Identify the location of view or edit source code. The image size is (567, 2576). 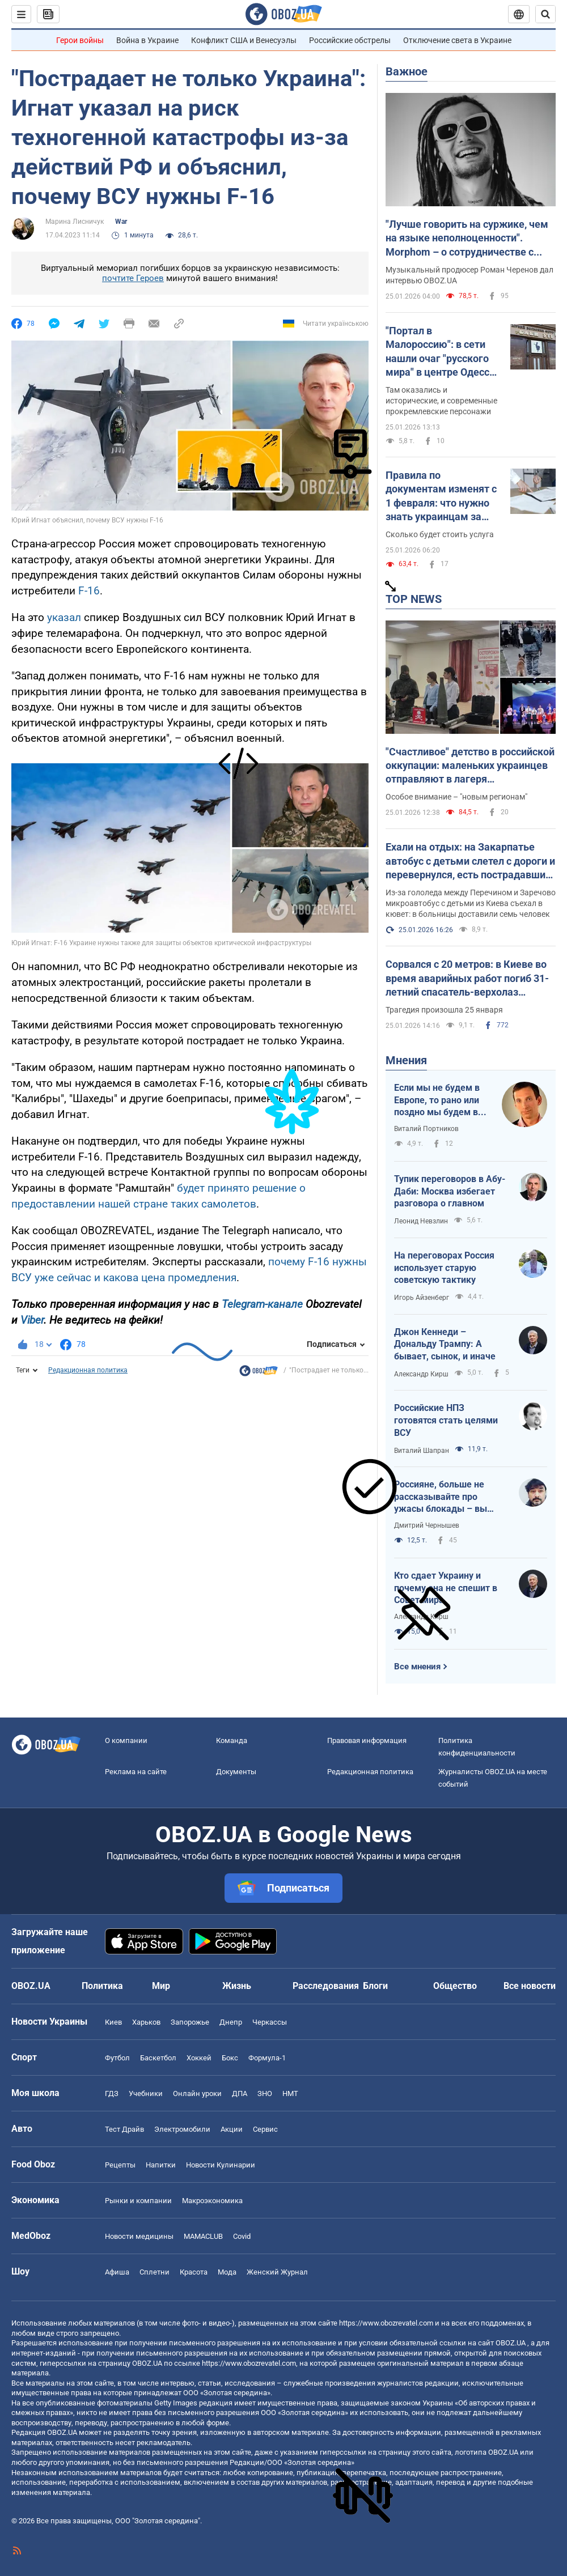
(238, 763).